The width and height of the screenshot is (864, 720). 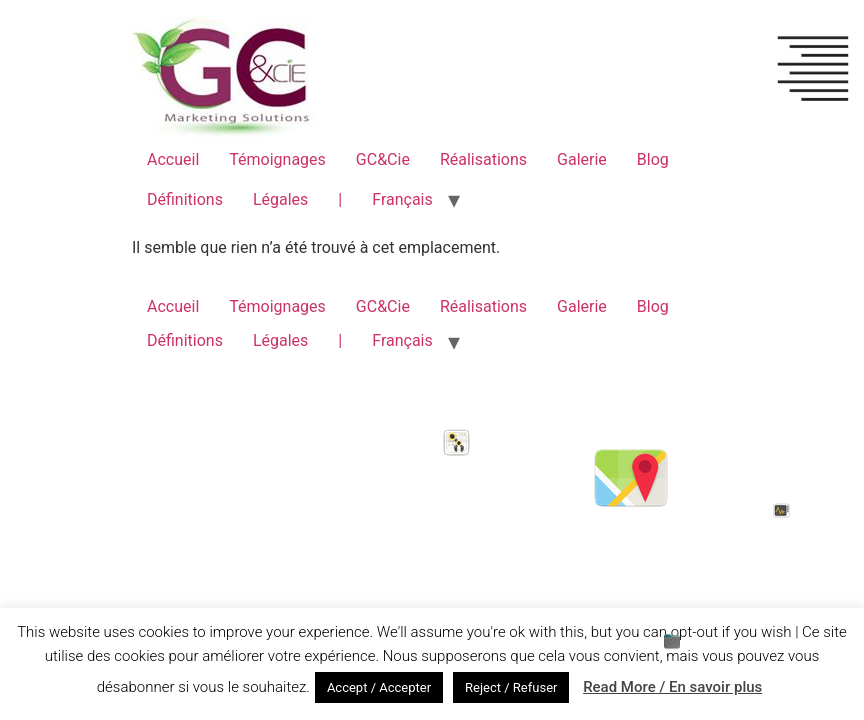 I want to click on open folder to view contents, so click(x=672, y=641).